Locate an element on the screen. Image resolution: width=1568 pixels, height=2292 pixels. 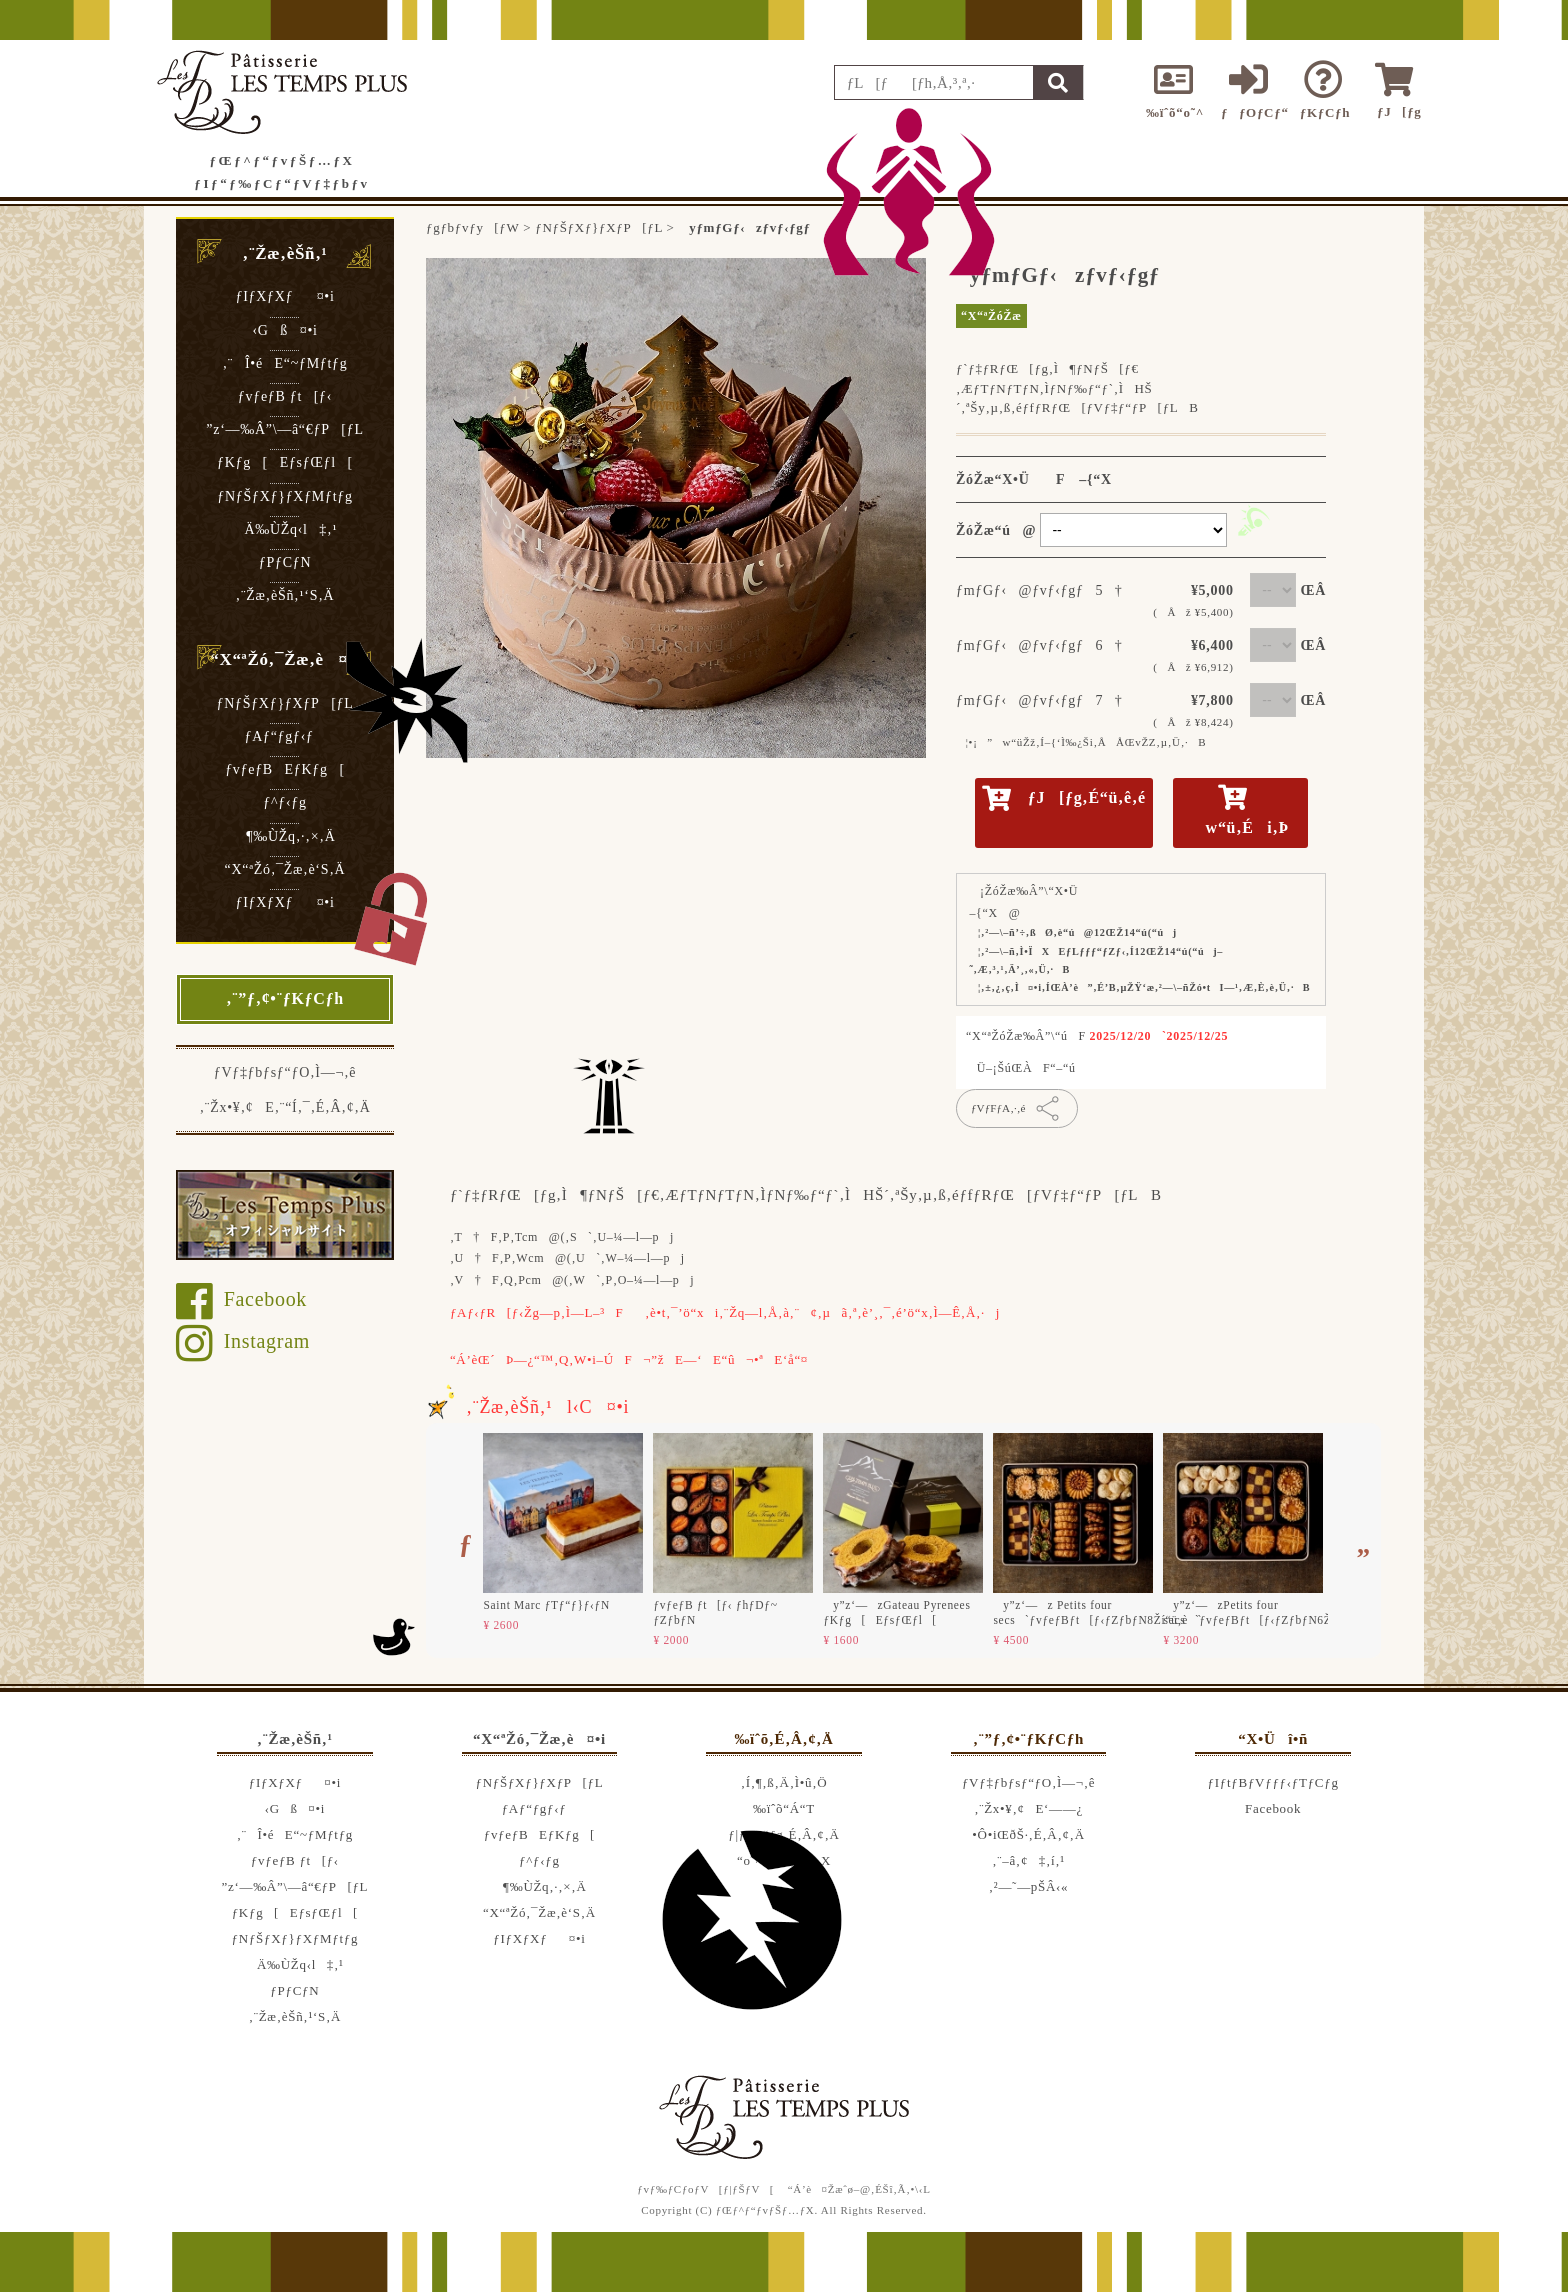
view character soul or spirit stats is located at coordinates (909, 190).